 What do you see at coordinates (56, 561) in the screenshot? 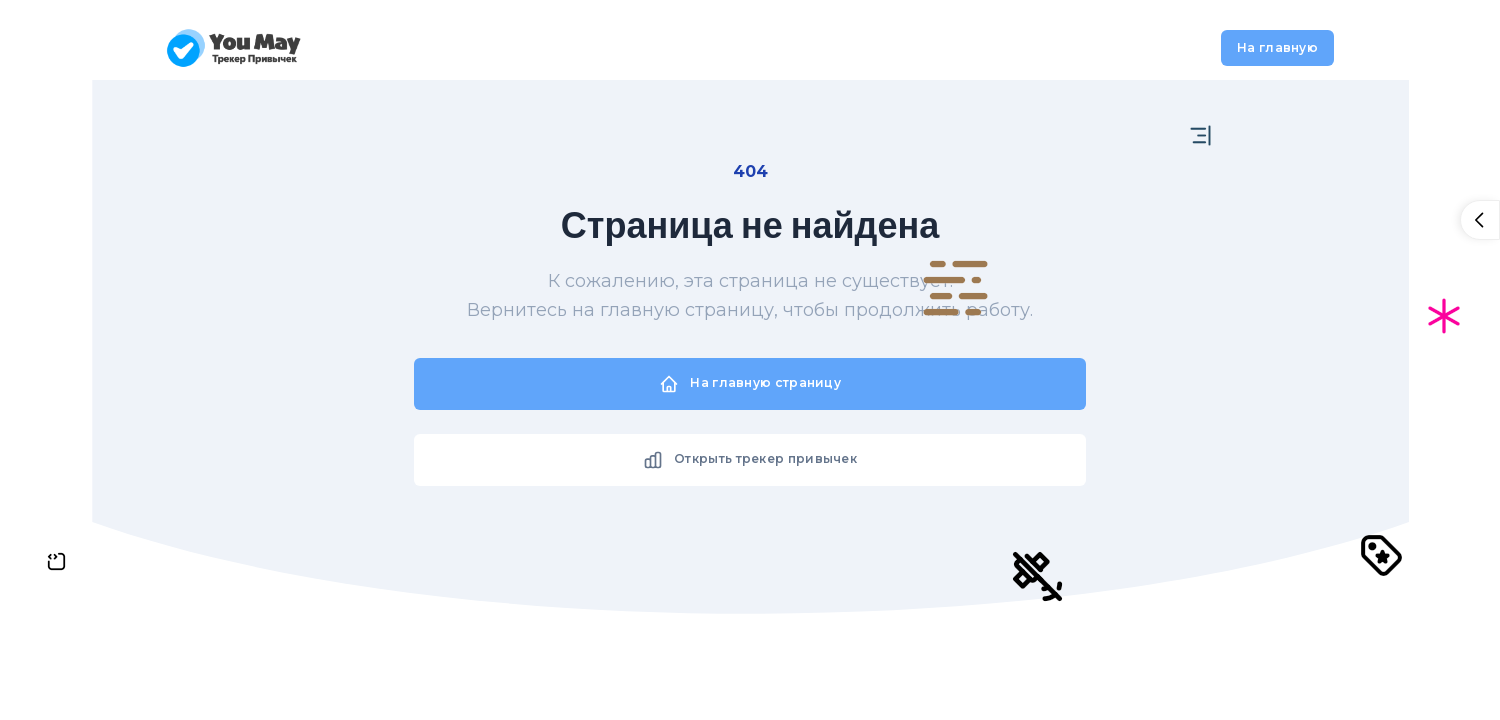
I see `view source code` at bounding box center [56, 561].